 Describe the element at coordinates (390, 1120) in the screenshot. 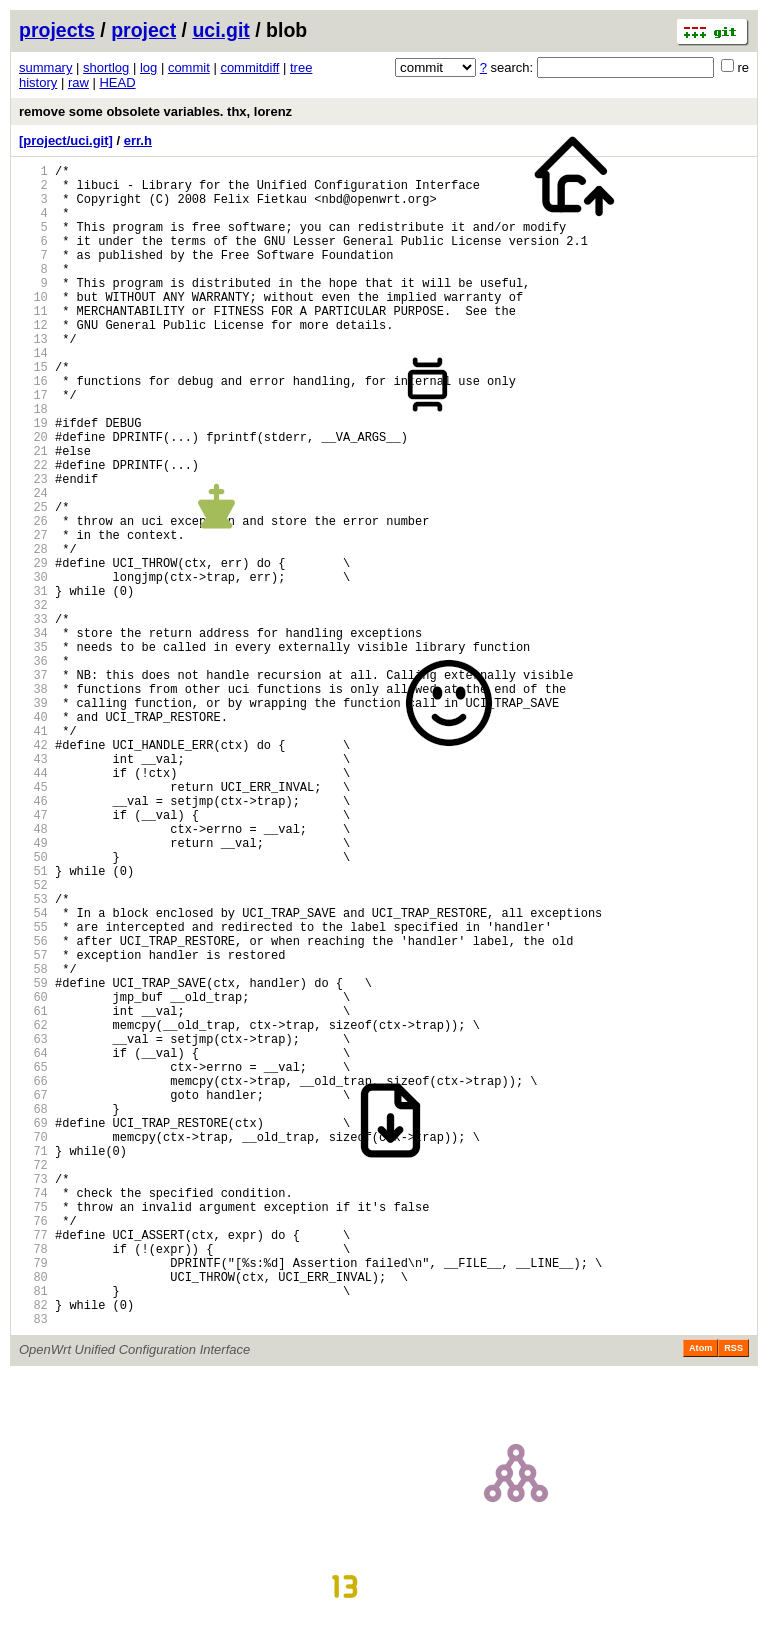

I see `download a file to your device` at that location.